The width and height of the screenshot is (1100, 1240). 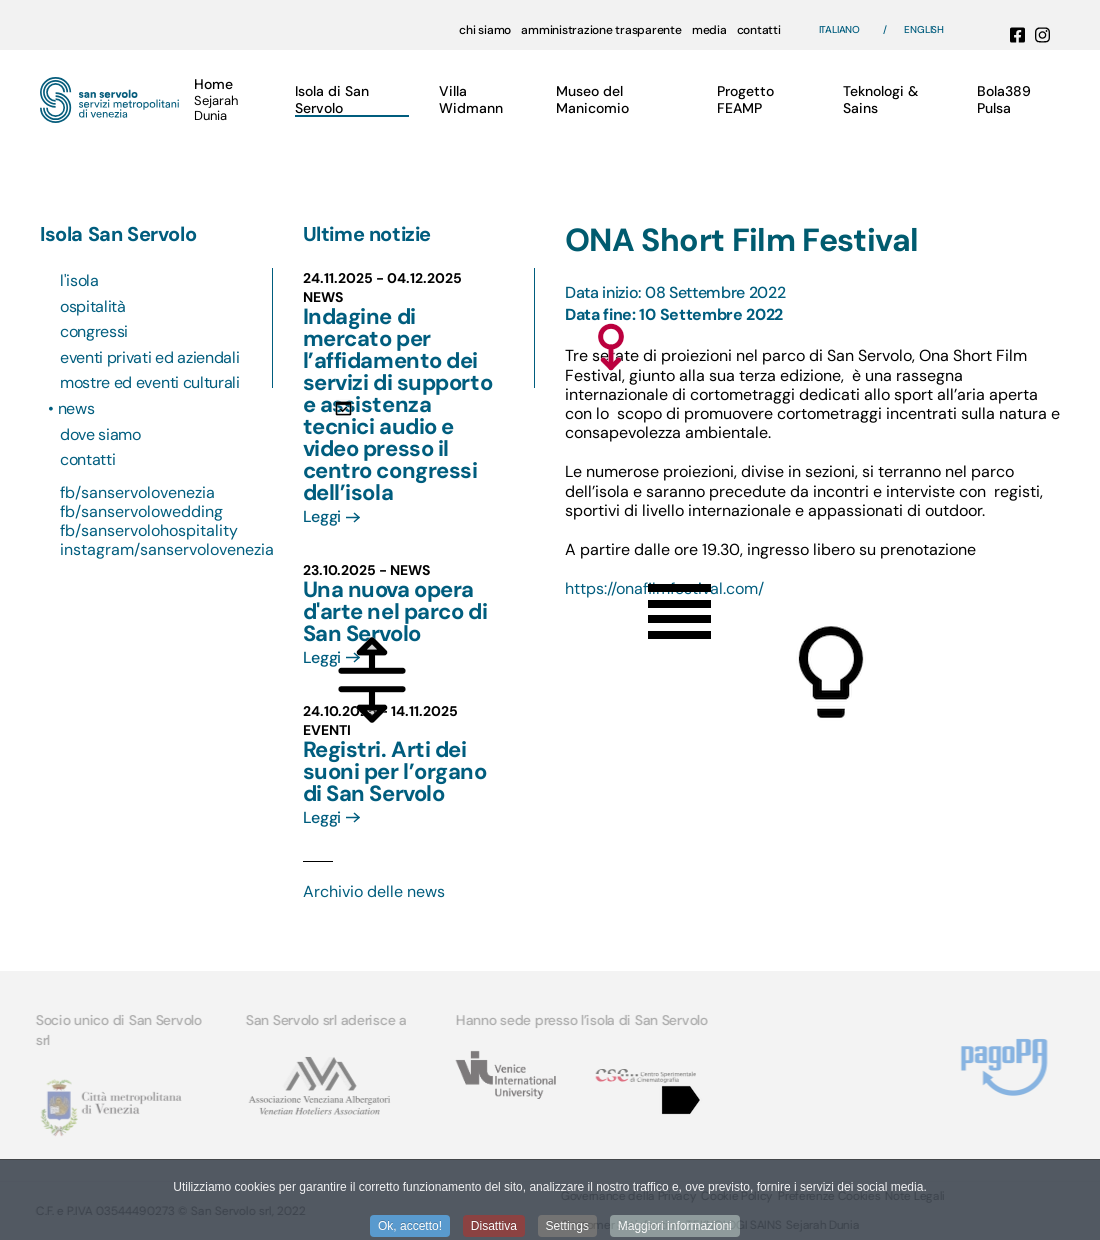 I want to click on domain verification complete, so click(x=343, y=408).